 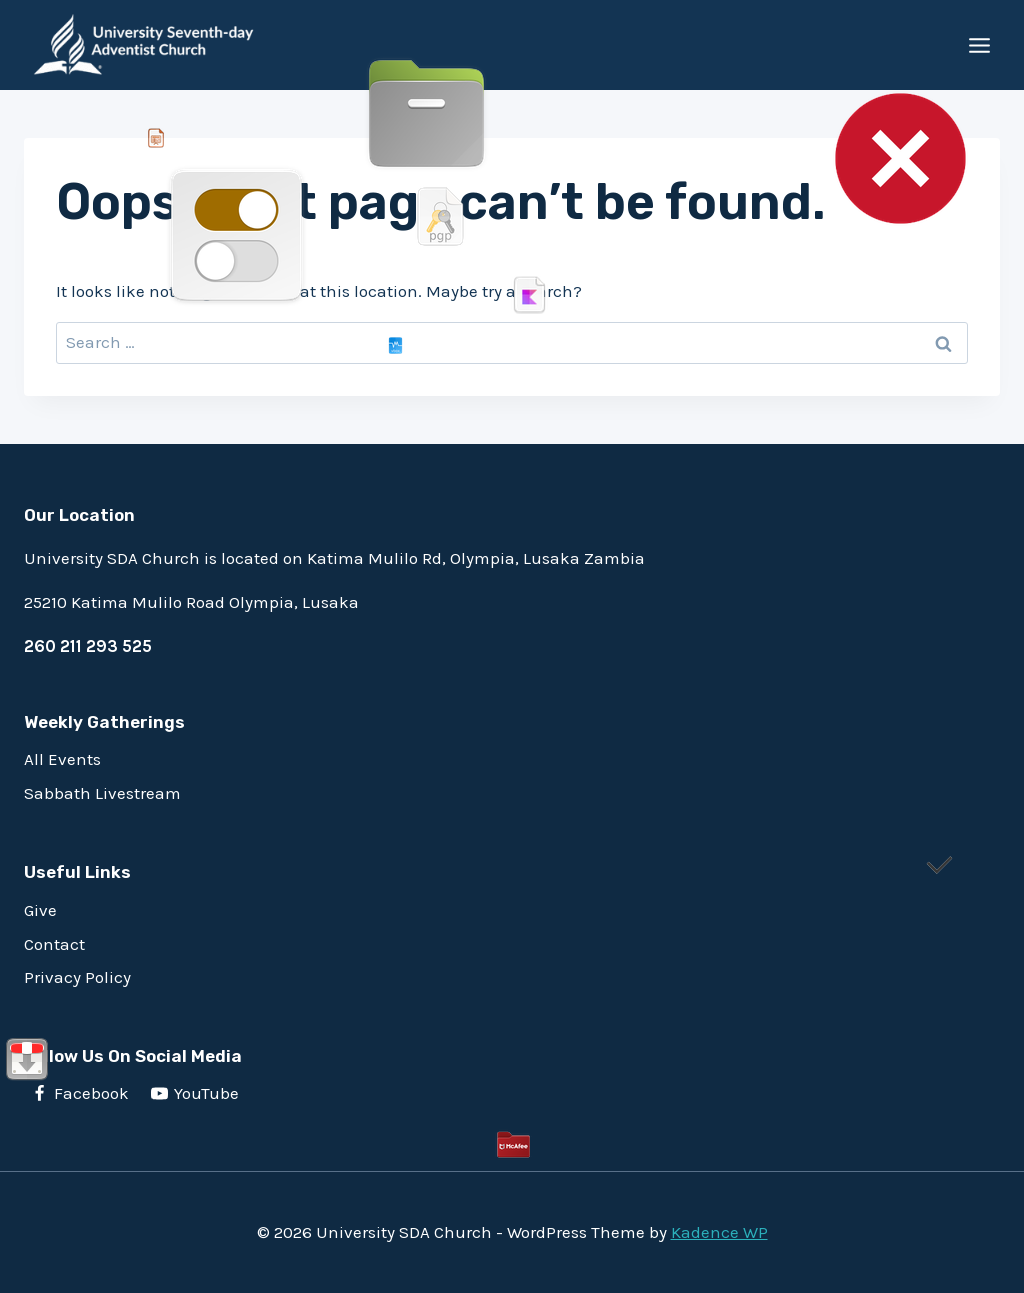 What do you see at coordinates (156, 138) in the screenshot?
I see `open a presentation file` at bounding box center [156, 138].